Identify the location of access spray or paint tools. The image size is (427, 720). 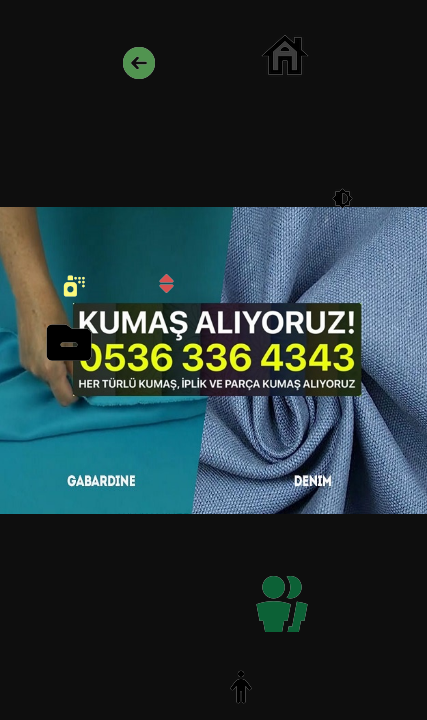
(73, 286).